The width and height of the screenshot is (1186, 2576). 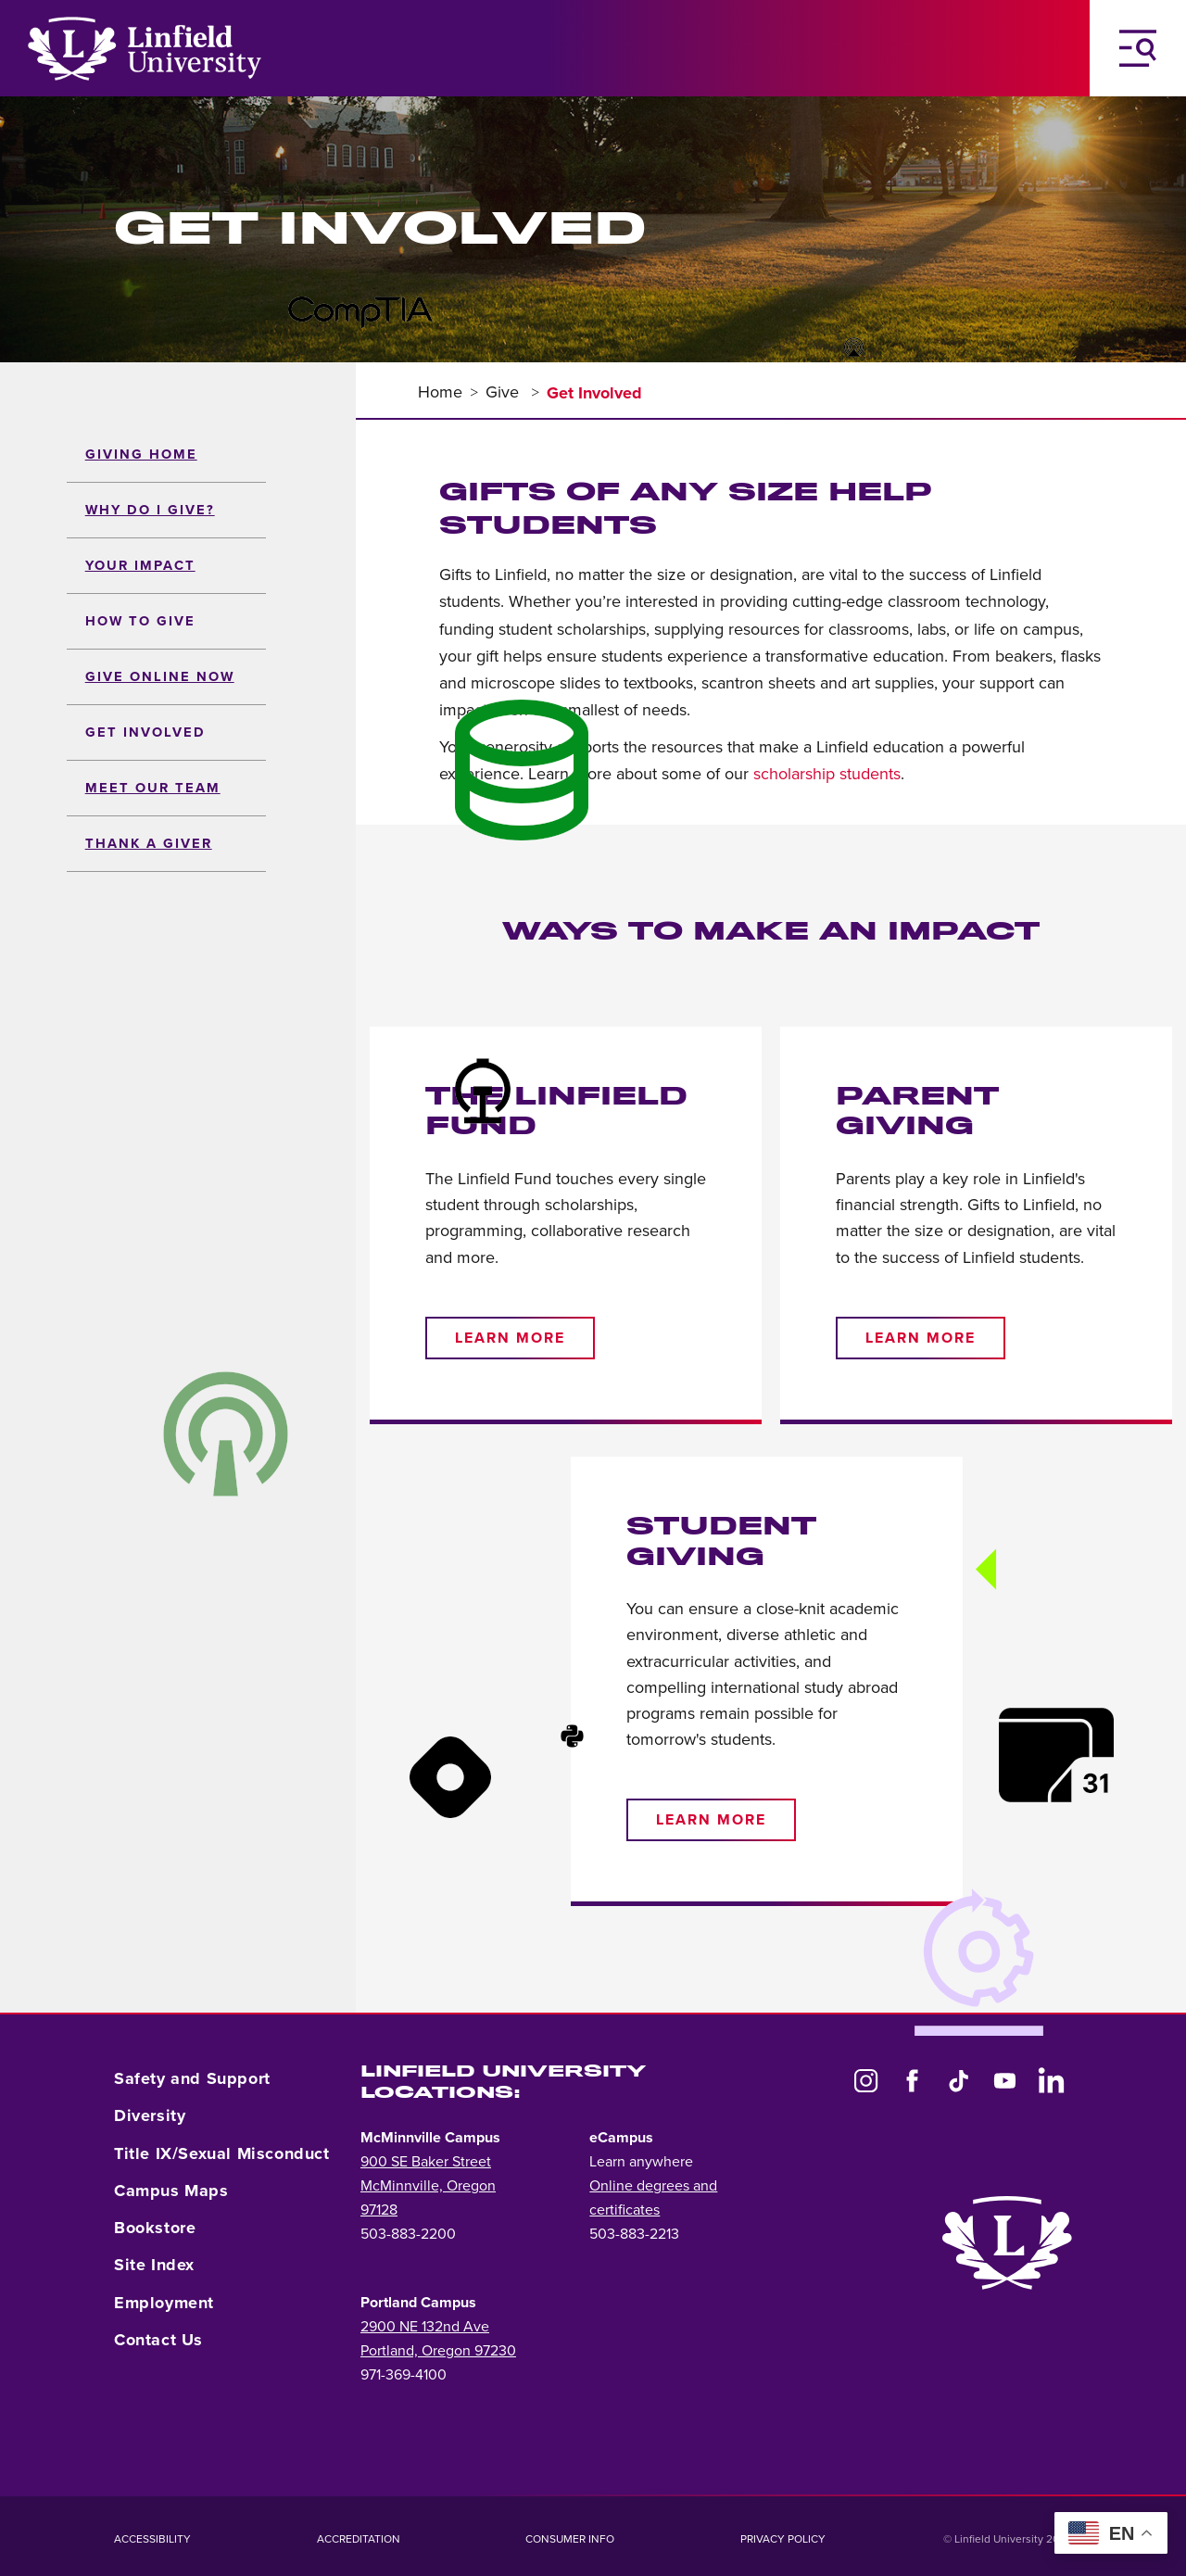 I want to click on stream audio to airplay-compatible devices, so click(x=853, y=347).